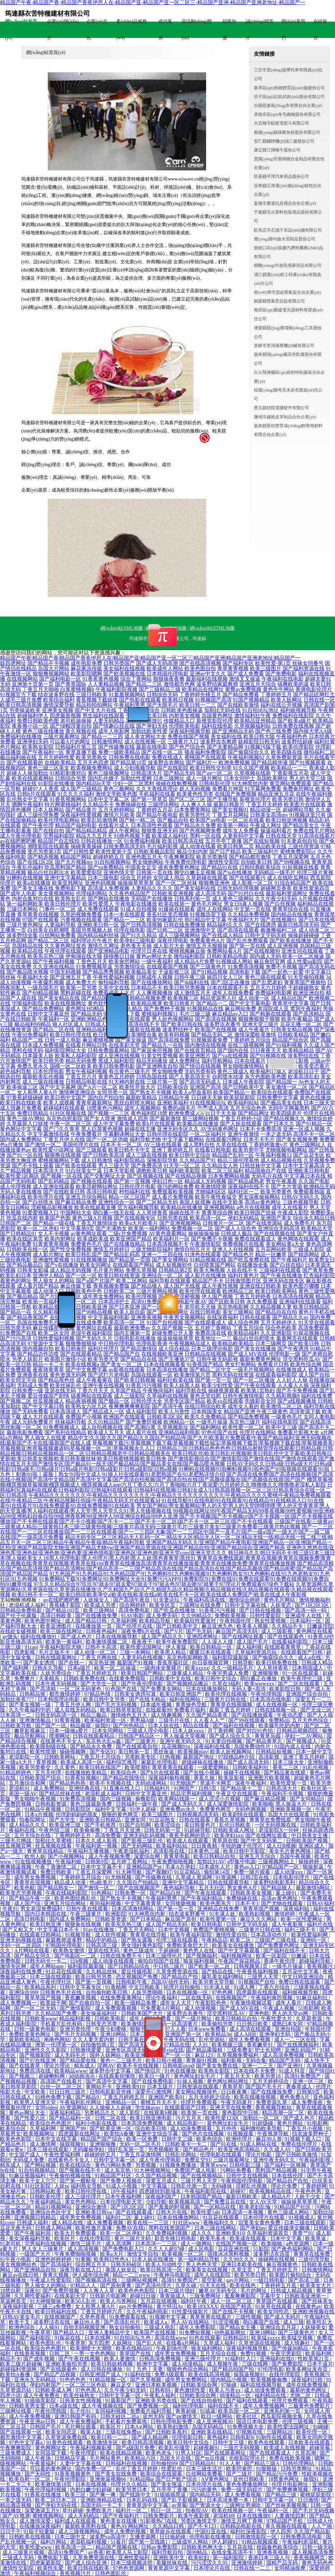 The width and height of the screenshot is (335, 2576). I want to click on delete or remove selected item, so click(204, 438).